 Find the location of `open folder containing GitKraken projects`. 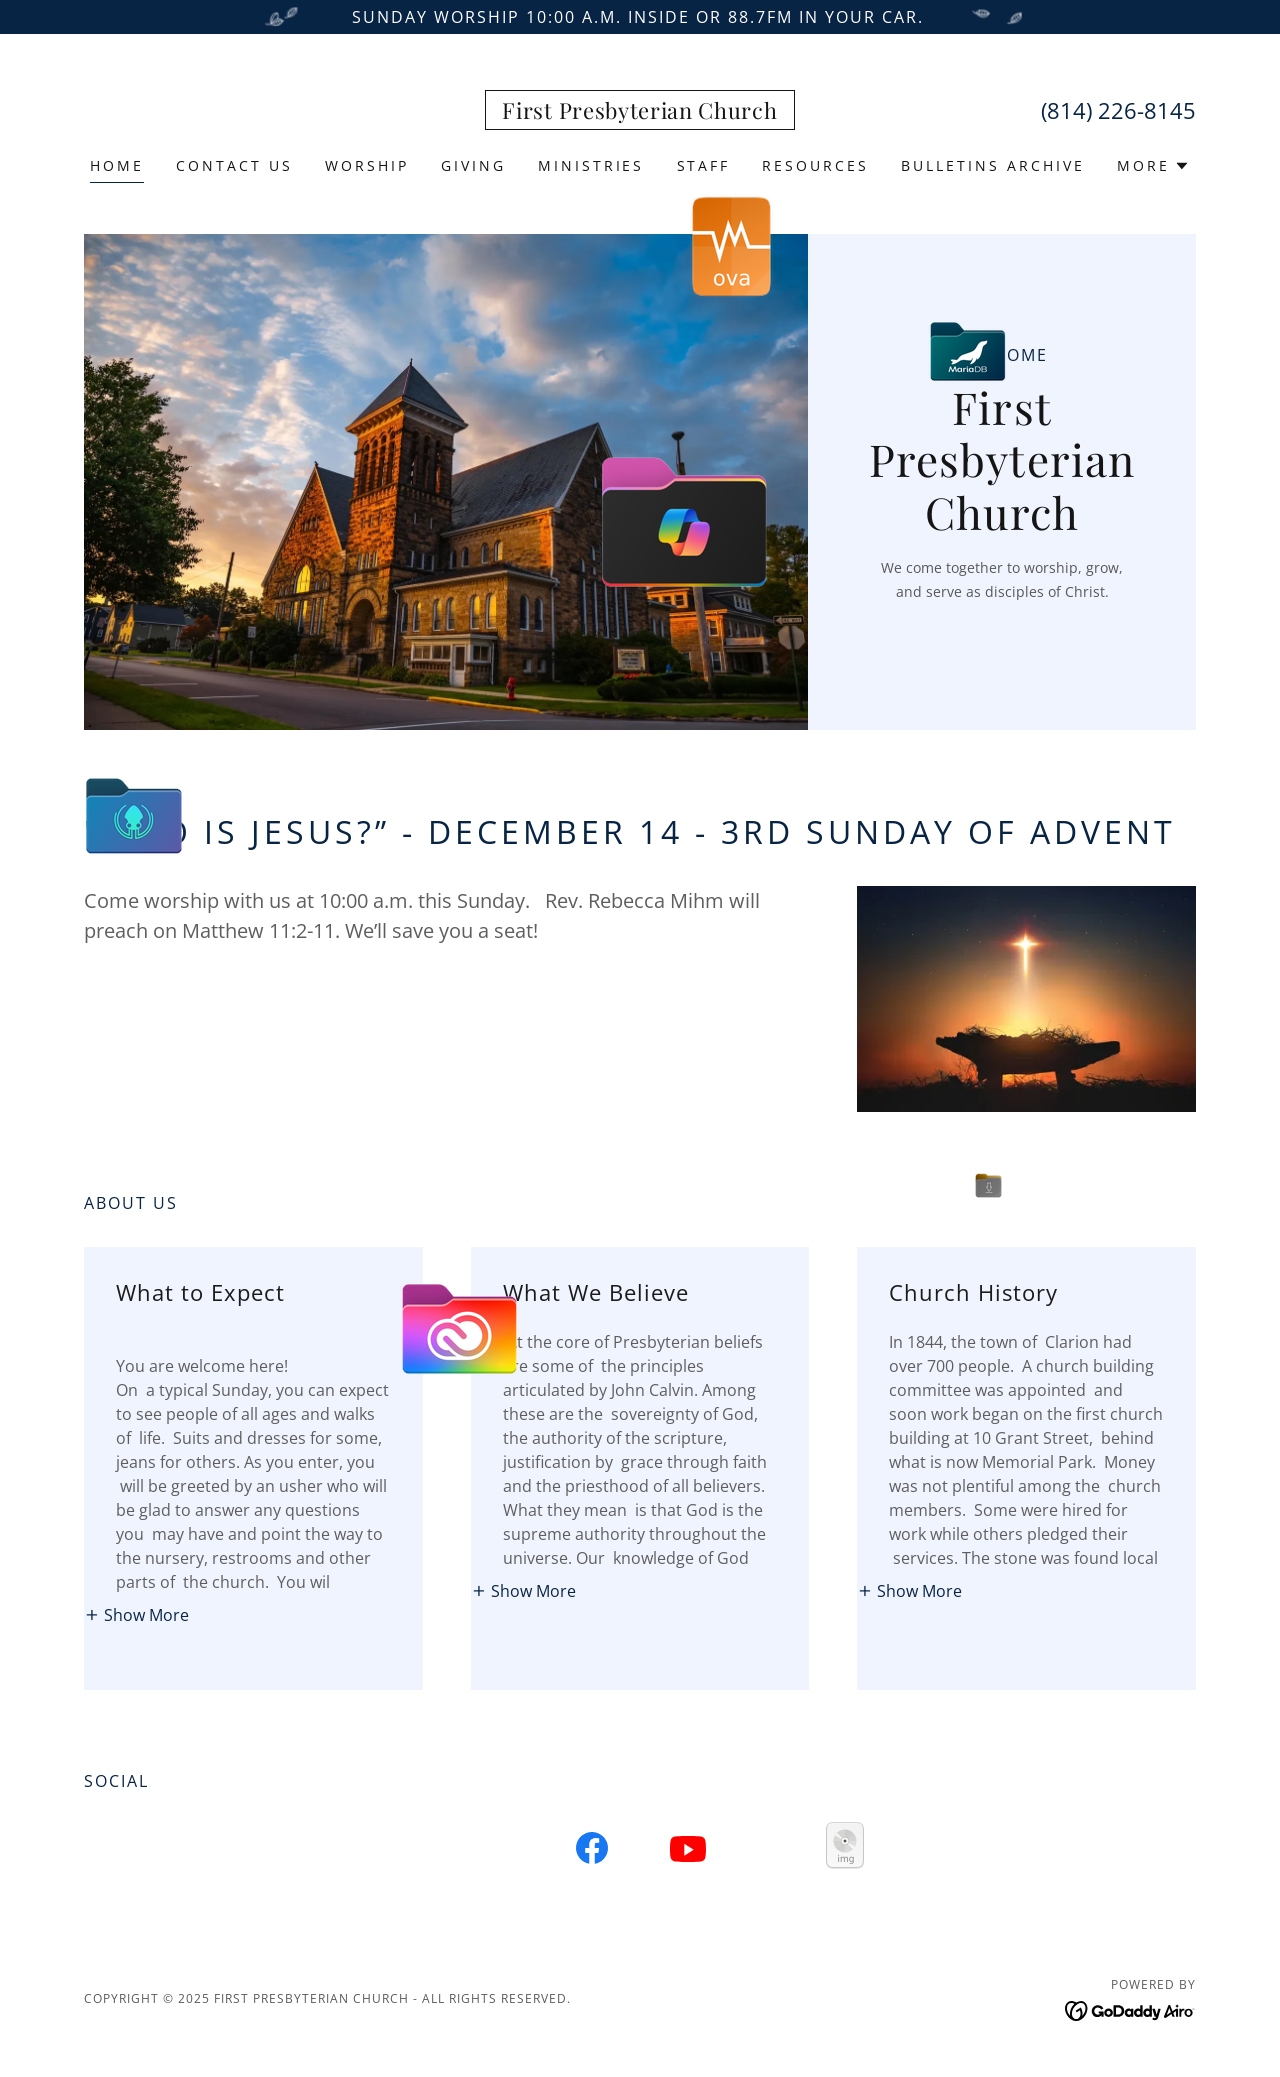

open folder containing GitKraken projects is located at coordinates (133, 818).